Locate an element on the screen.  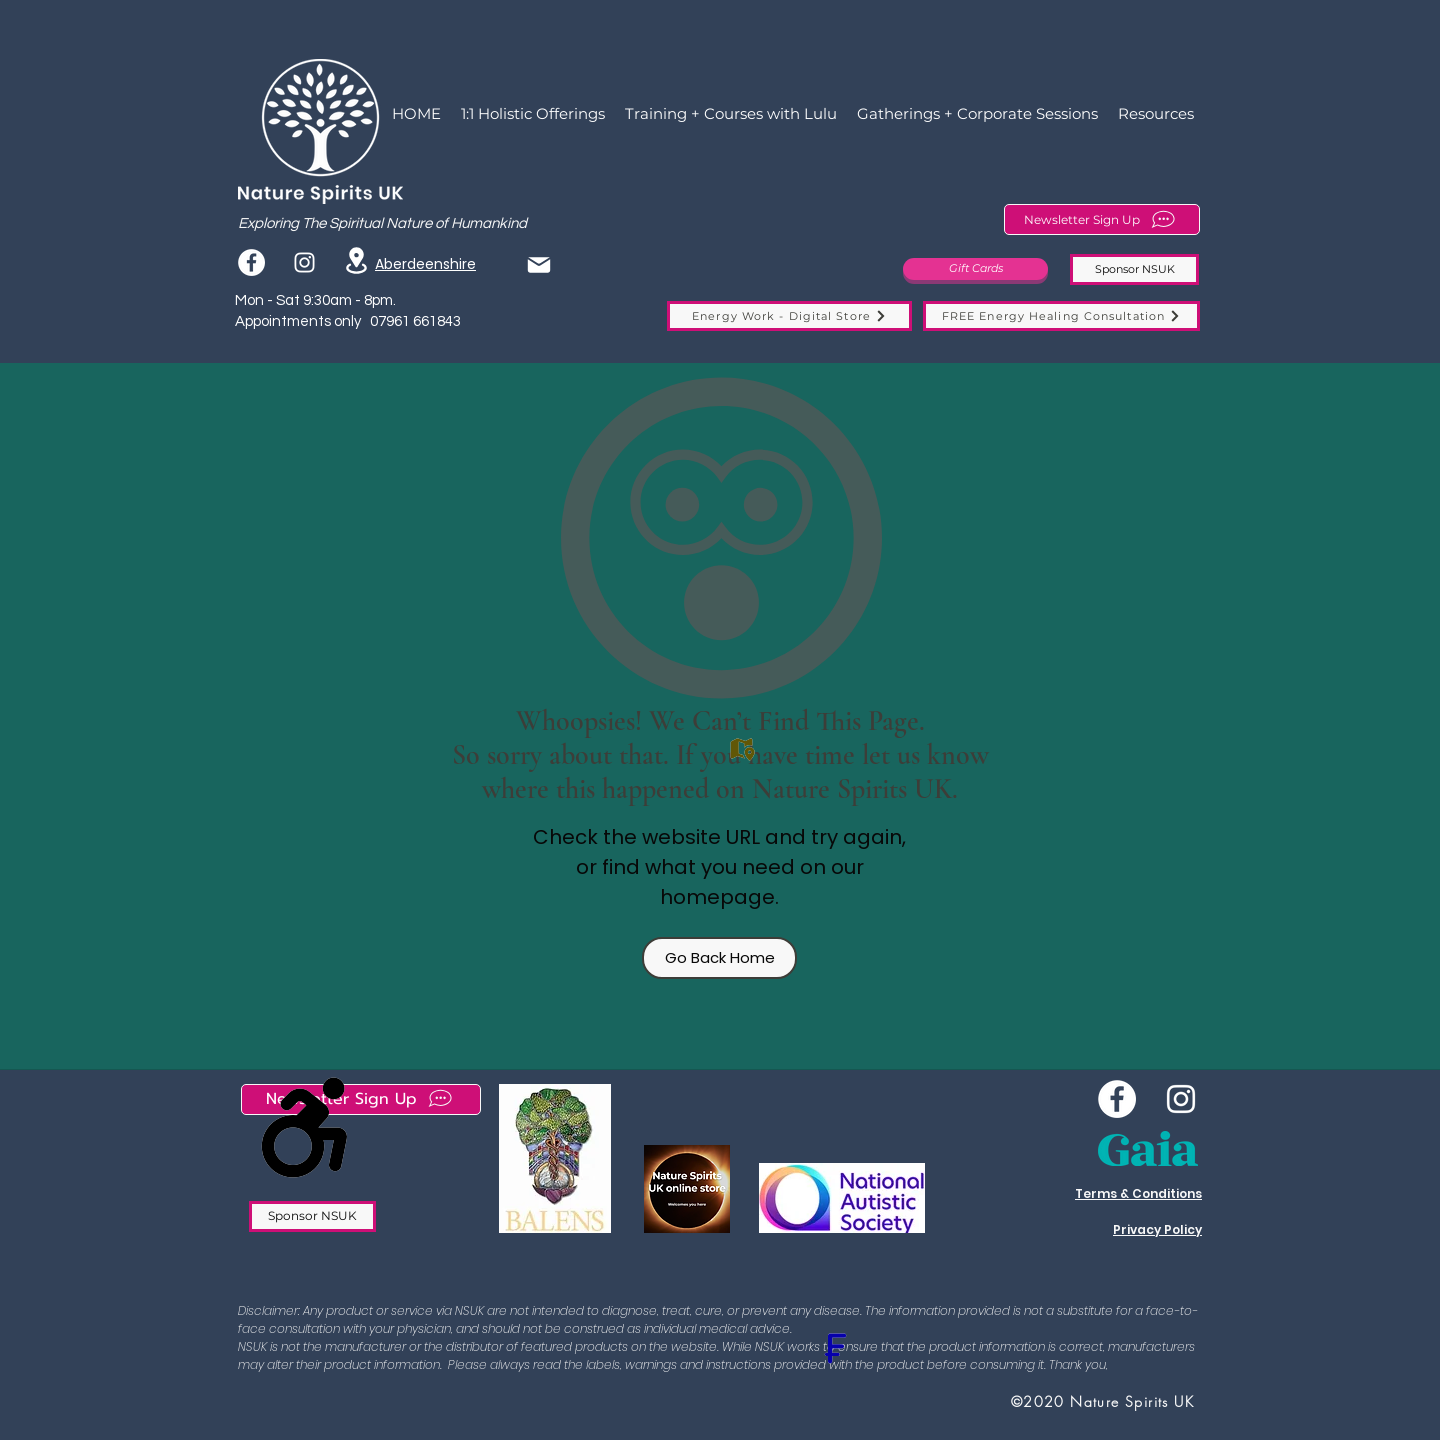
view map with pinned location is located at coordinates (741, 748).